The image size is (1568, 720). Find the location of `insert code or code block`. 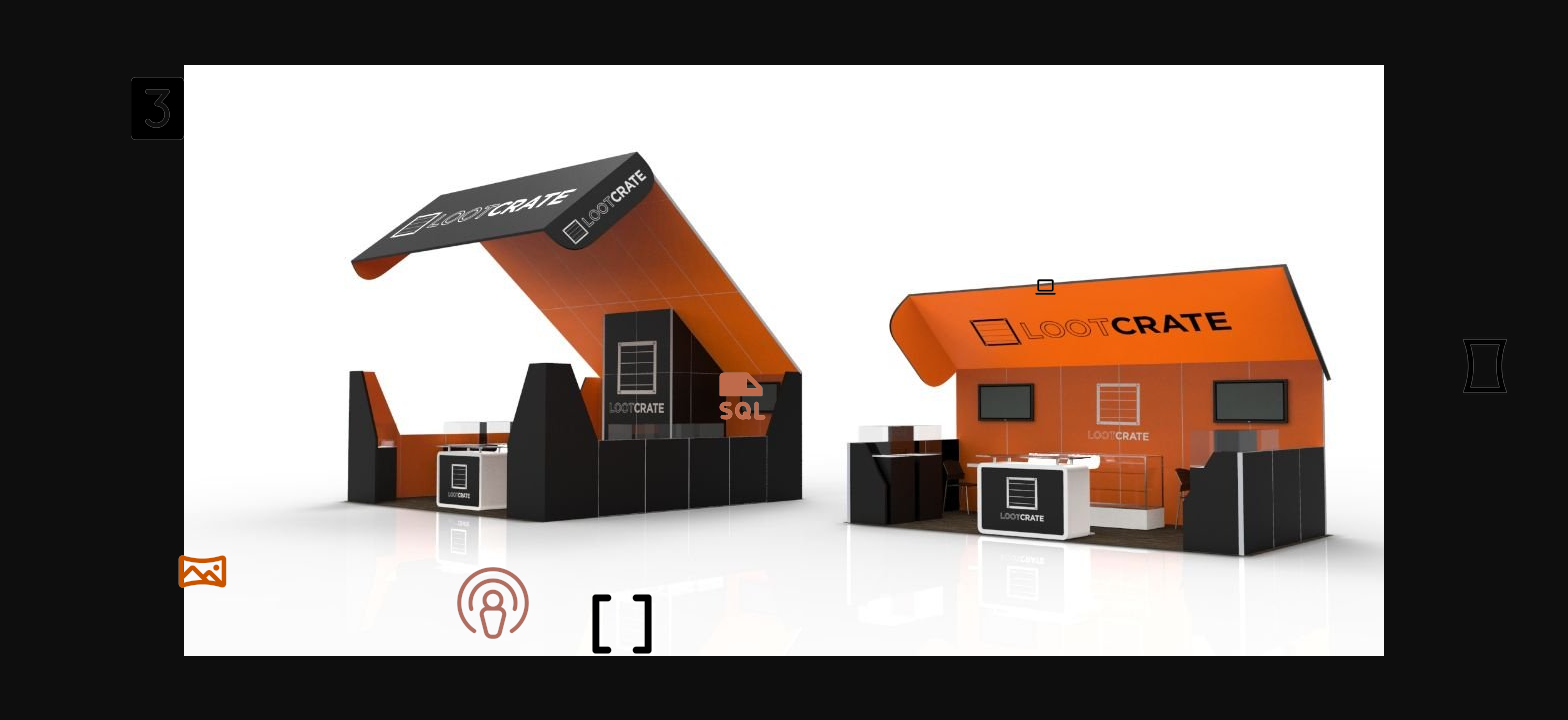

insert code or code block is located at coordinates (622, 624).